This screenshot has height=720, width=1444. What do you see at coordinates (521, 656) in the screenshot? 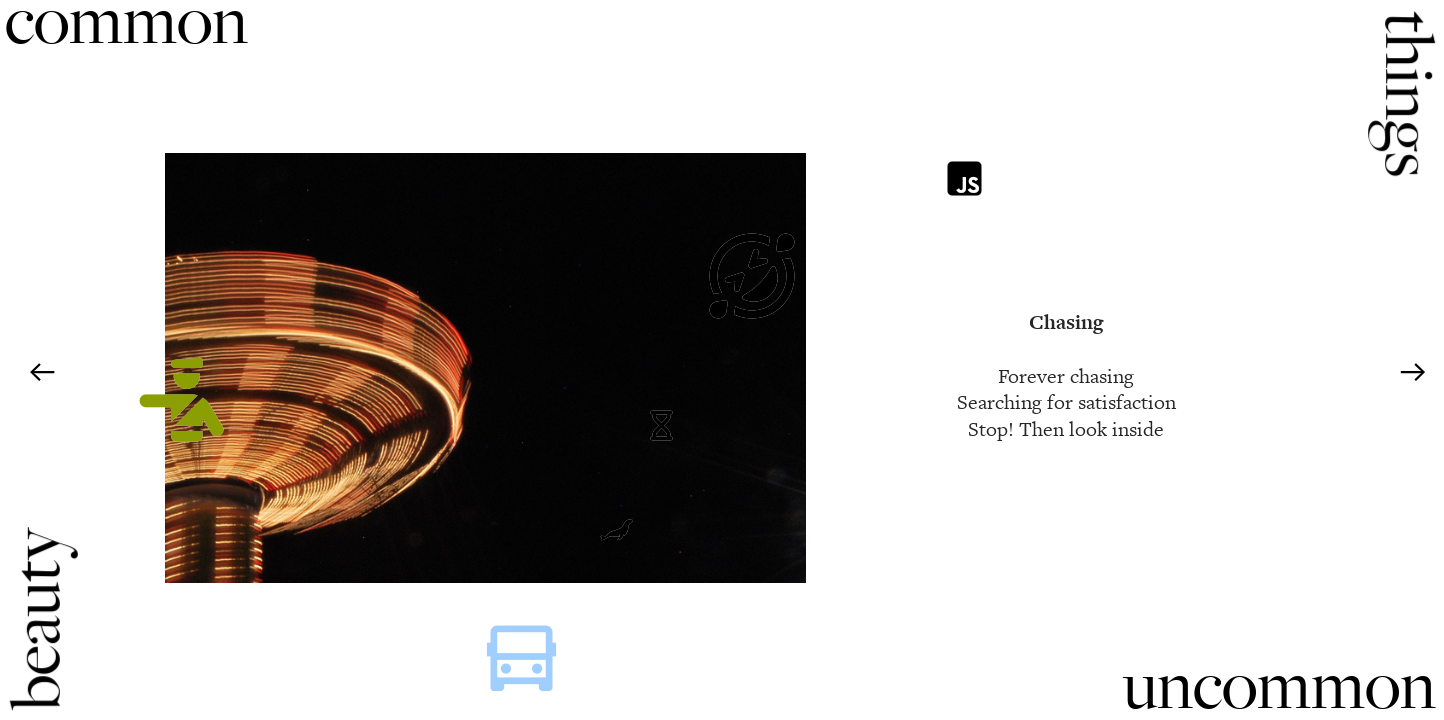
I see `view bus routes or schedules` at bounding box center [521, 656].